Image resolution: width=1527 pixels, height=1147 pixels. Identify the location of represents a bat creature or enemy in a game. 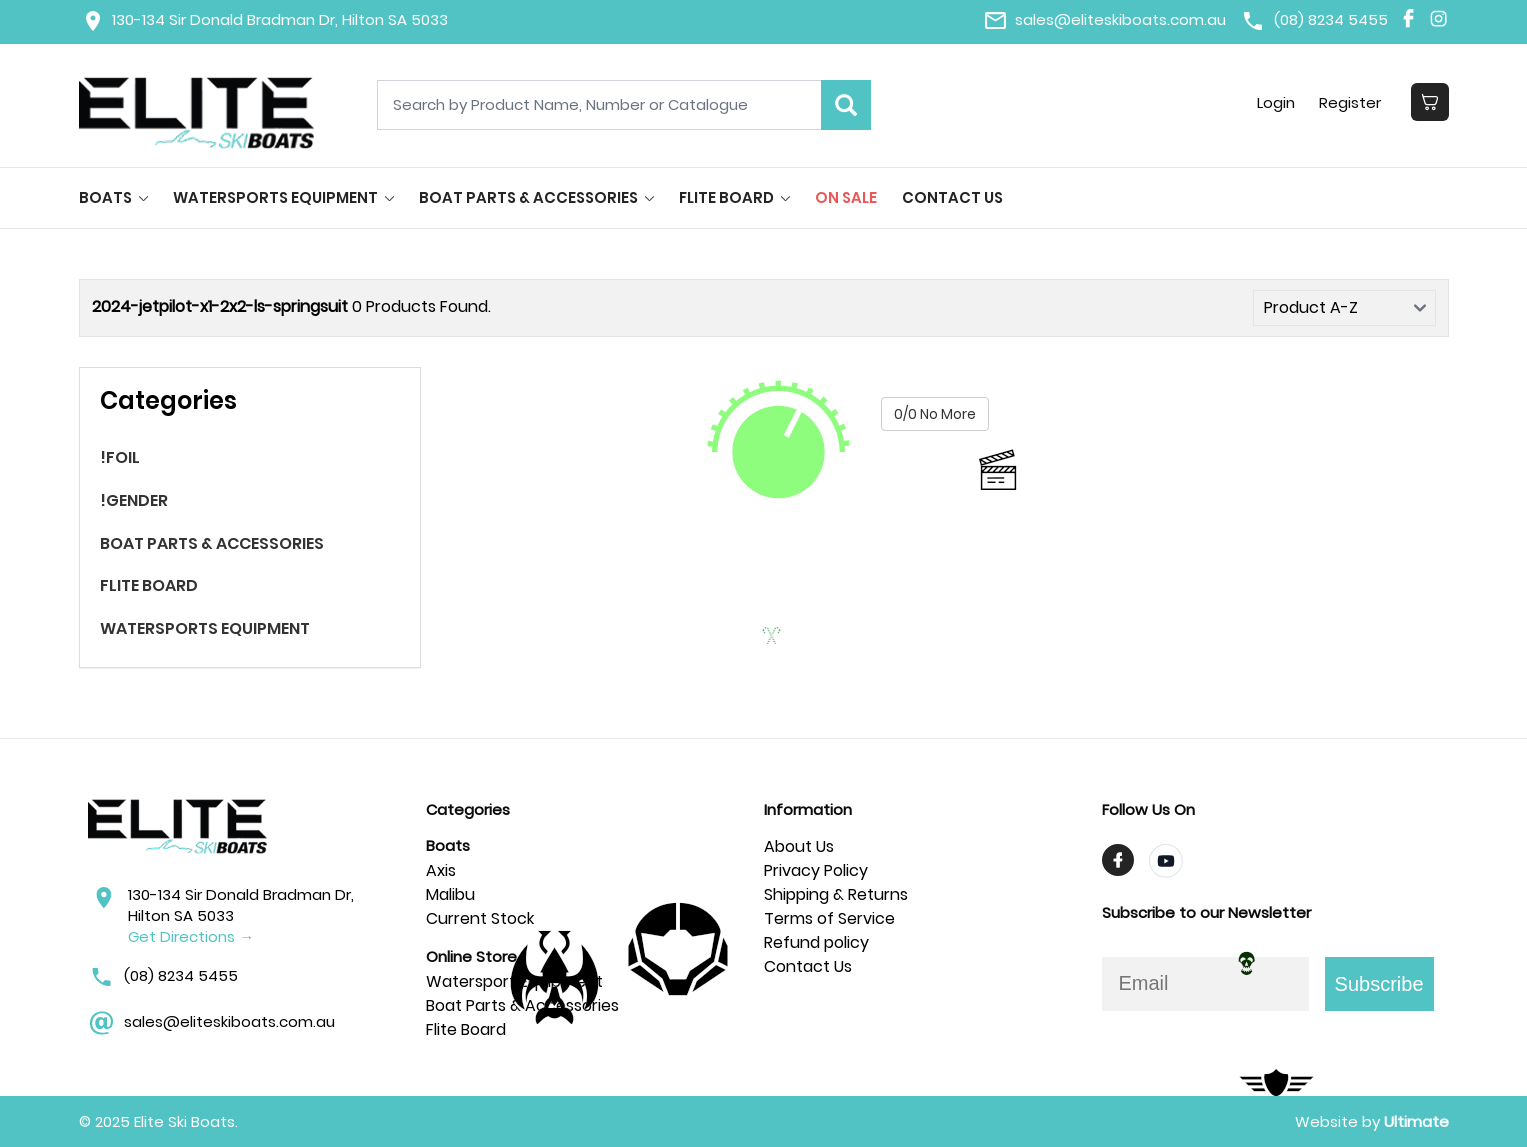
(554, 978).